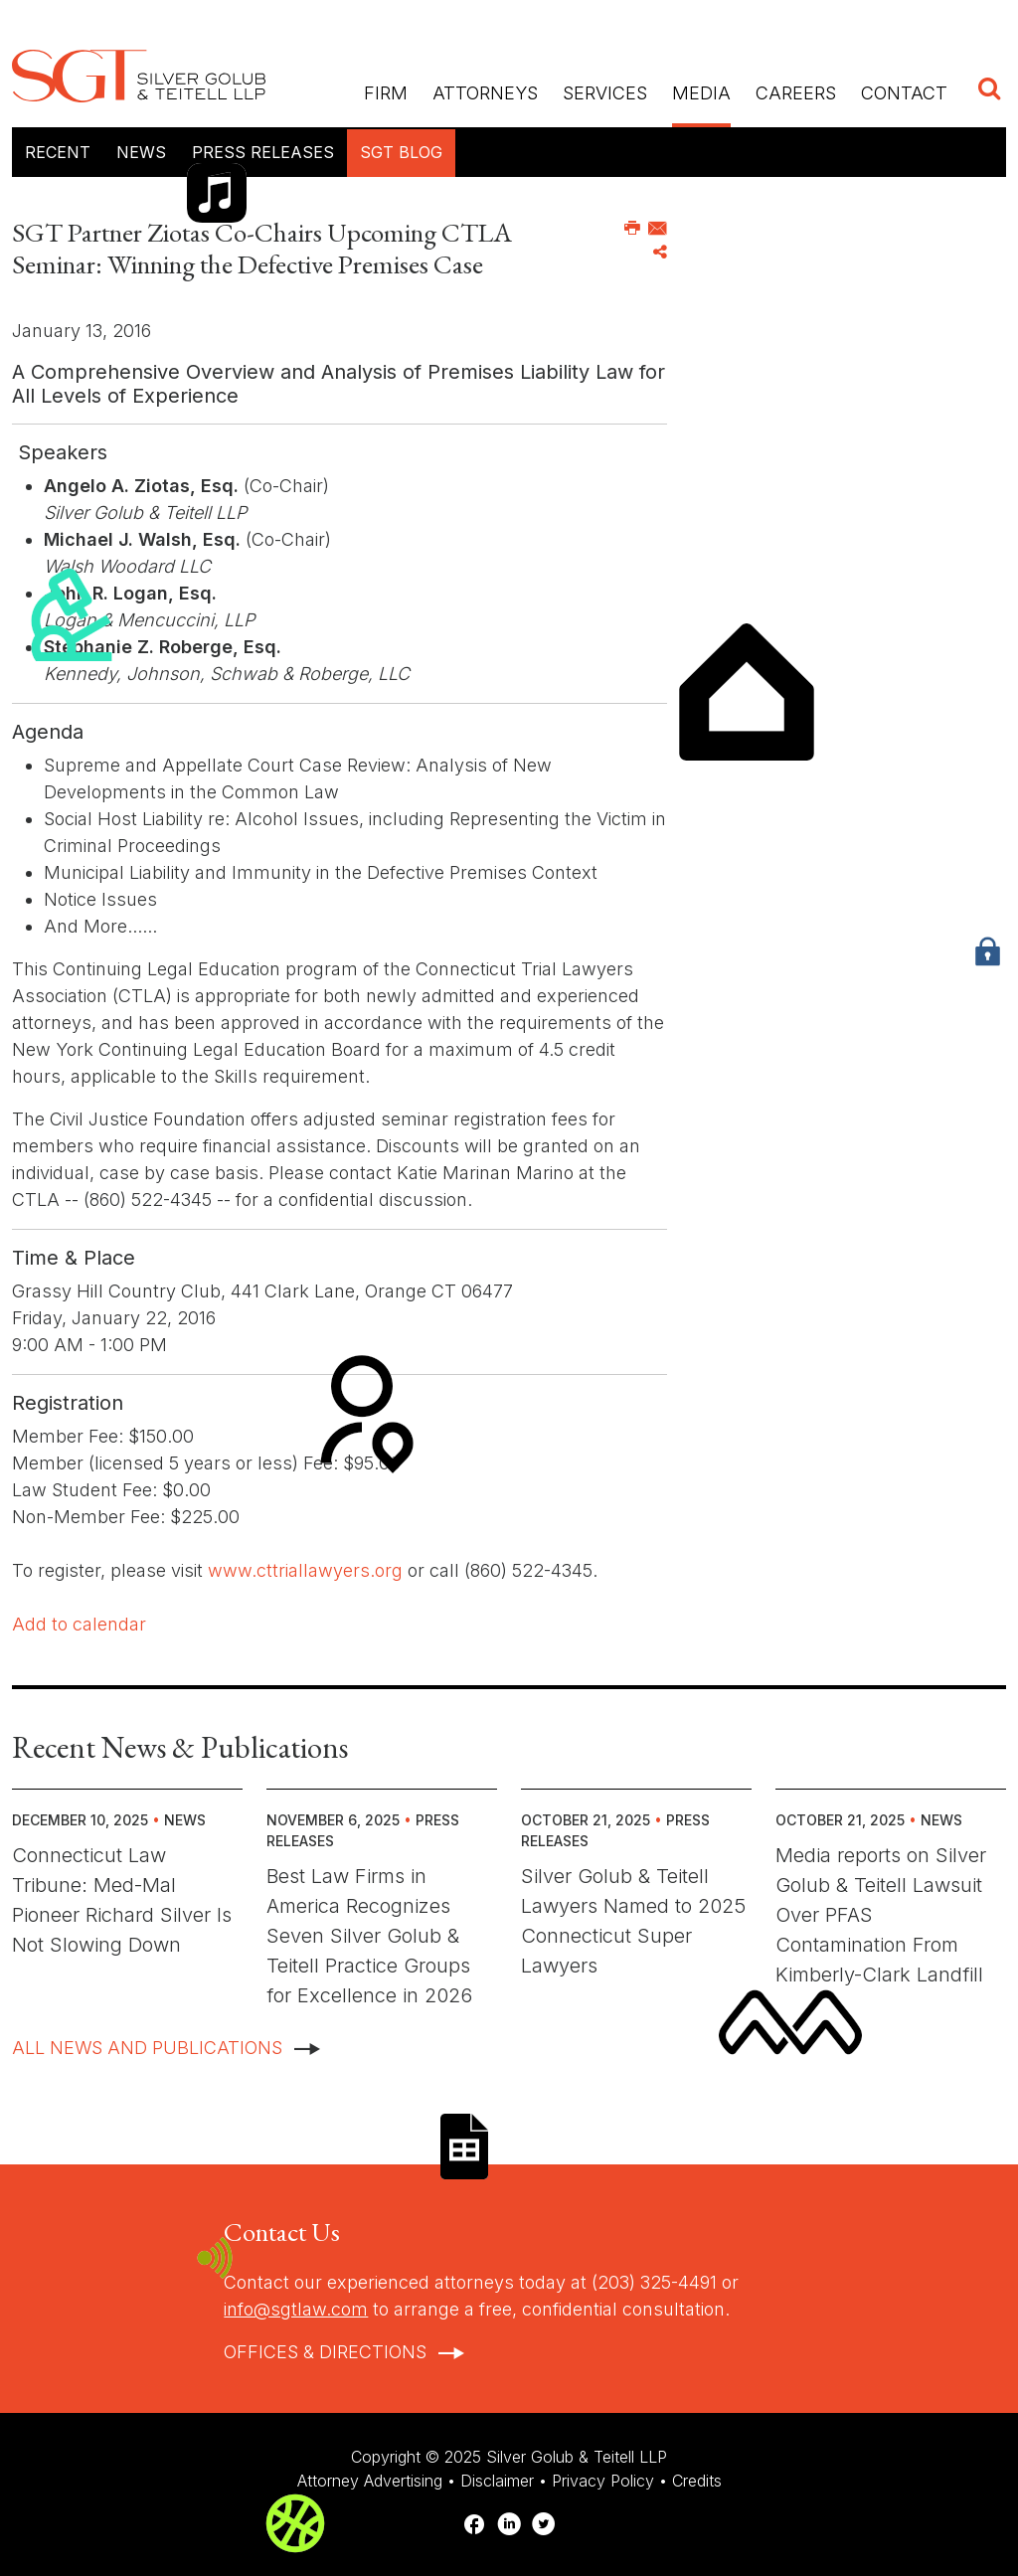  I want to click on open apple music, so click(217, 193).